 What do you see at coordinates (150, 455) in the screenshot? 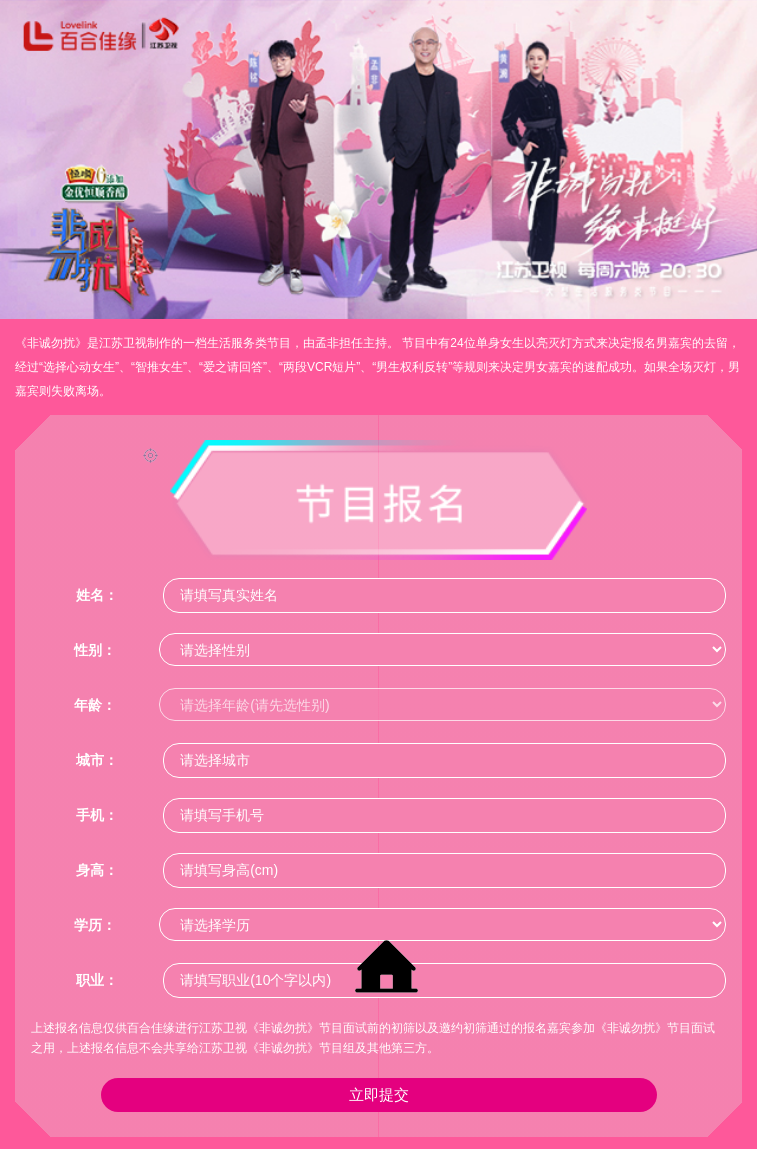
I see `center map on current location` at bounding box center [150, 455].